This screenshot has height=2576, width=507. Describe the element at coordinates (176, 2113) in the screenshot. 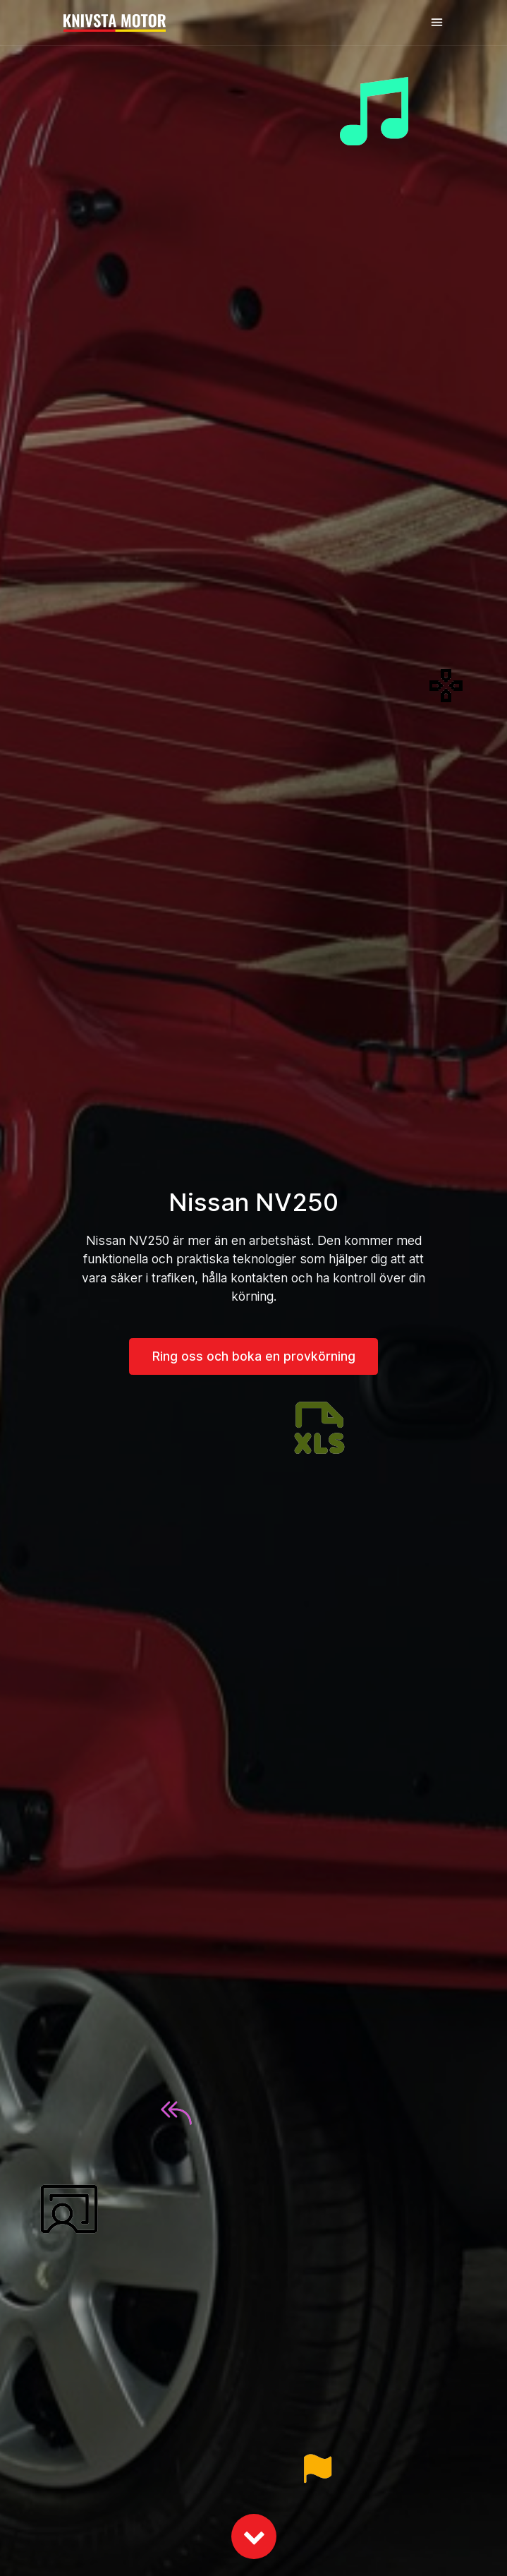

I see `reply all to a message or email` at that location.